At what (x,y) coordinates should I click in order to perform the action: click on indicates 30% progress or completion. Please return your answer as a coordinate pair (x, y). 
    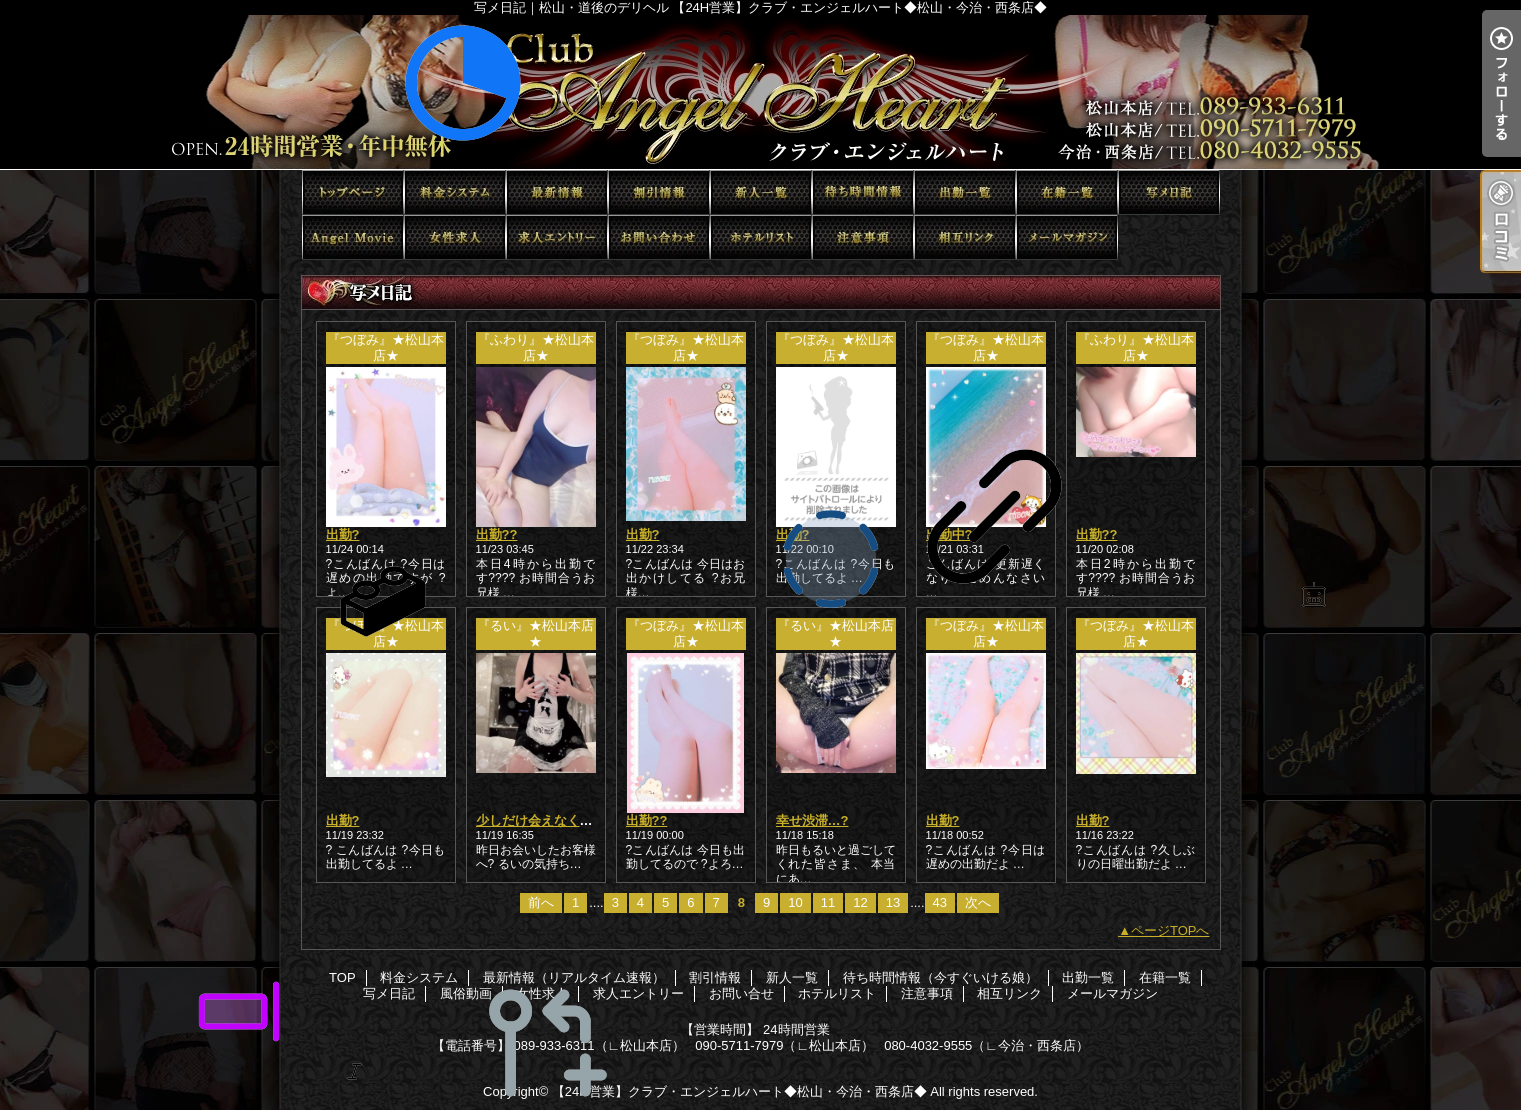
    Looking at the image, I should click on (463, 83).